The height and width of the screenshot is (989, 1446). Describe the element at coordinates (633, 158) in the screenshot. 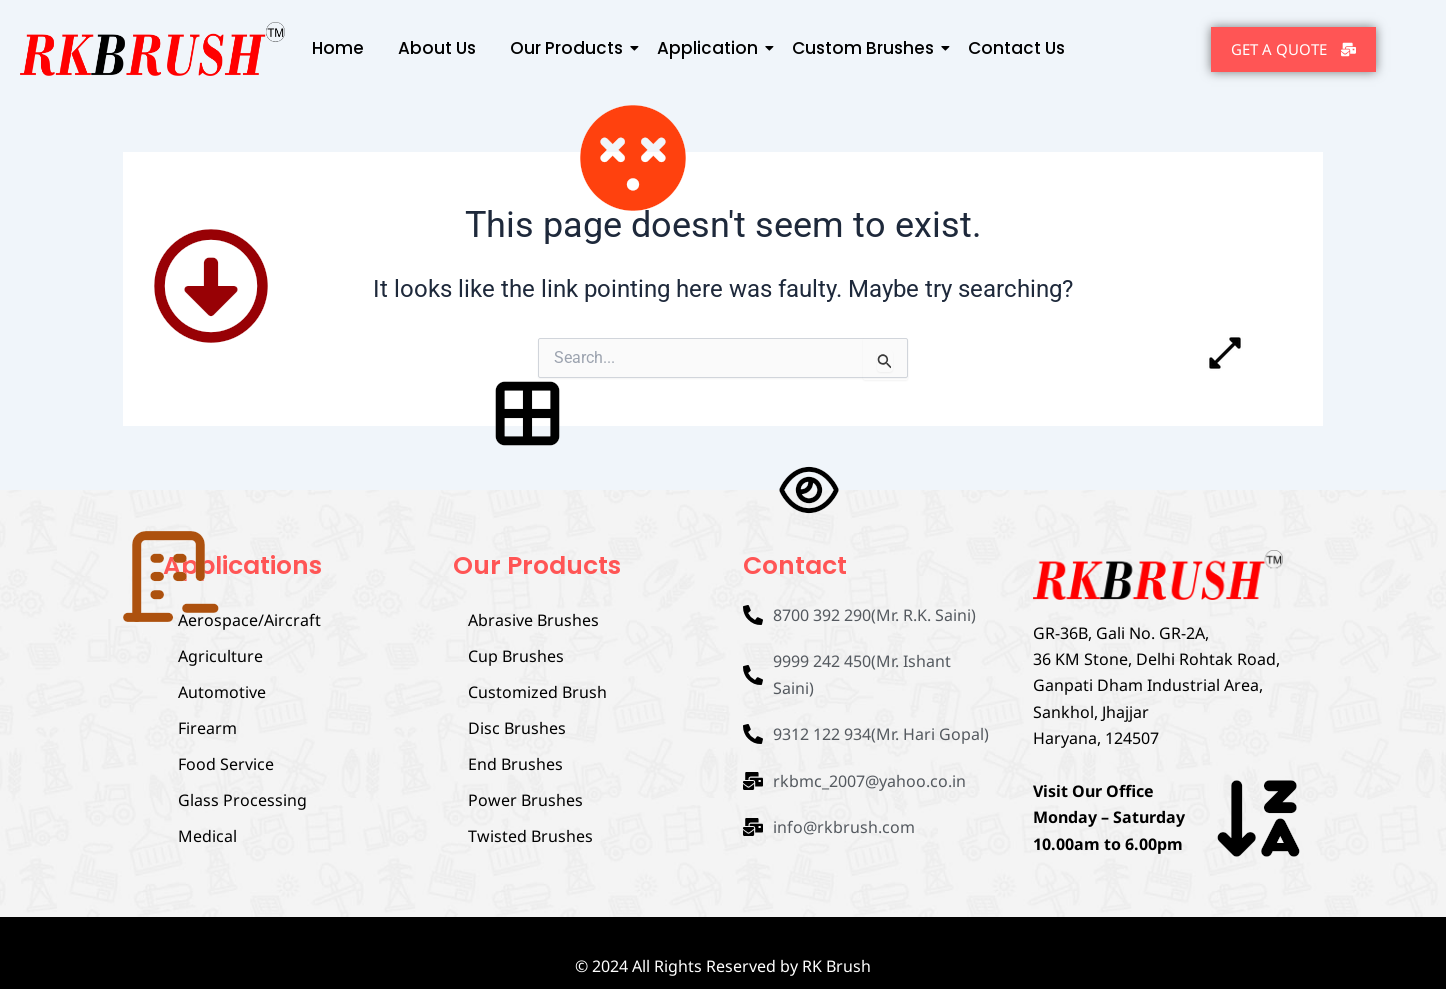

I see `indicates an error or failed action` at that location.